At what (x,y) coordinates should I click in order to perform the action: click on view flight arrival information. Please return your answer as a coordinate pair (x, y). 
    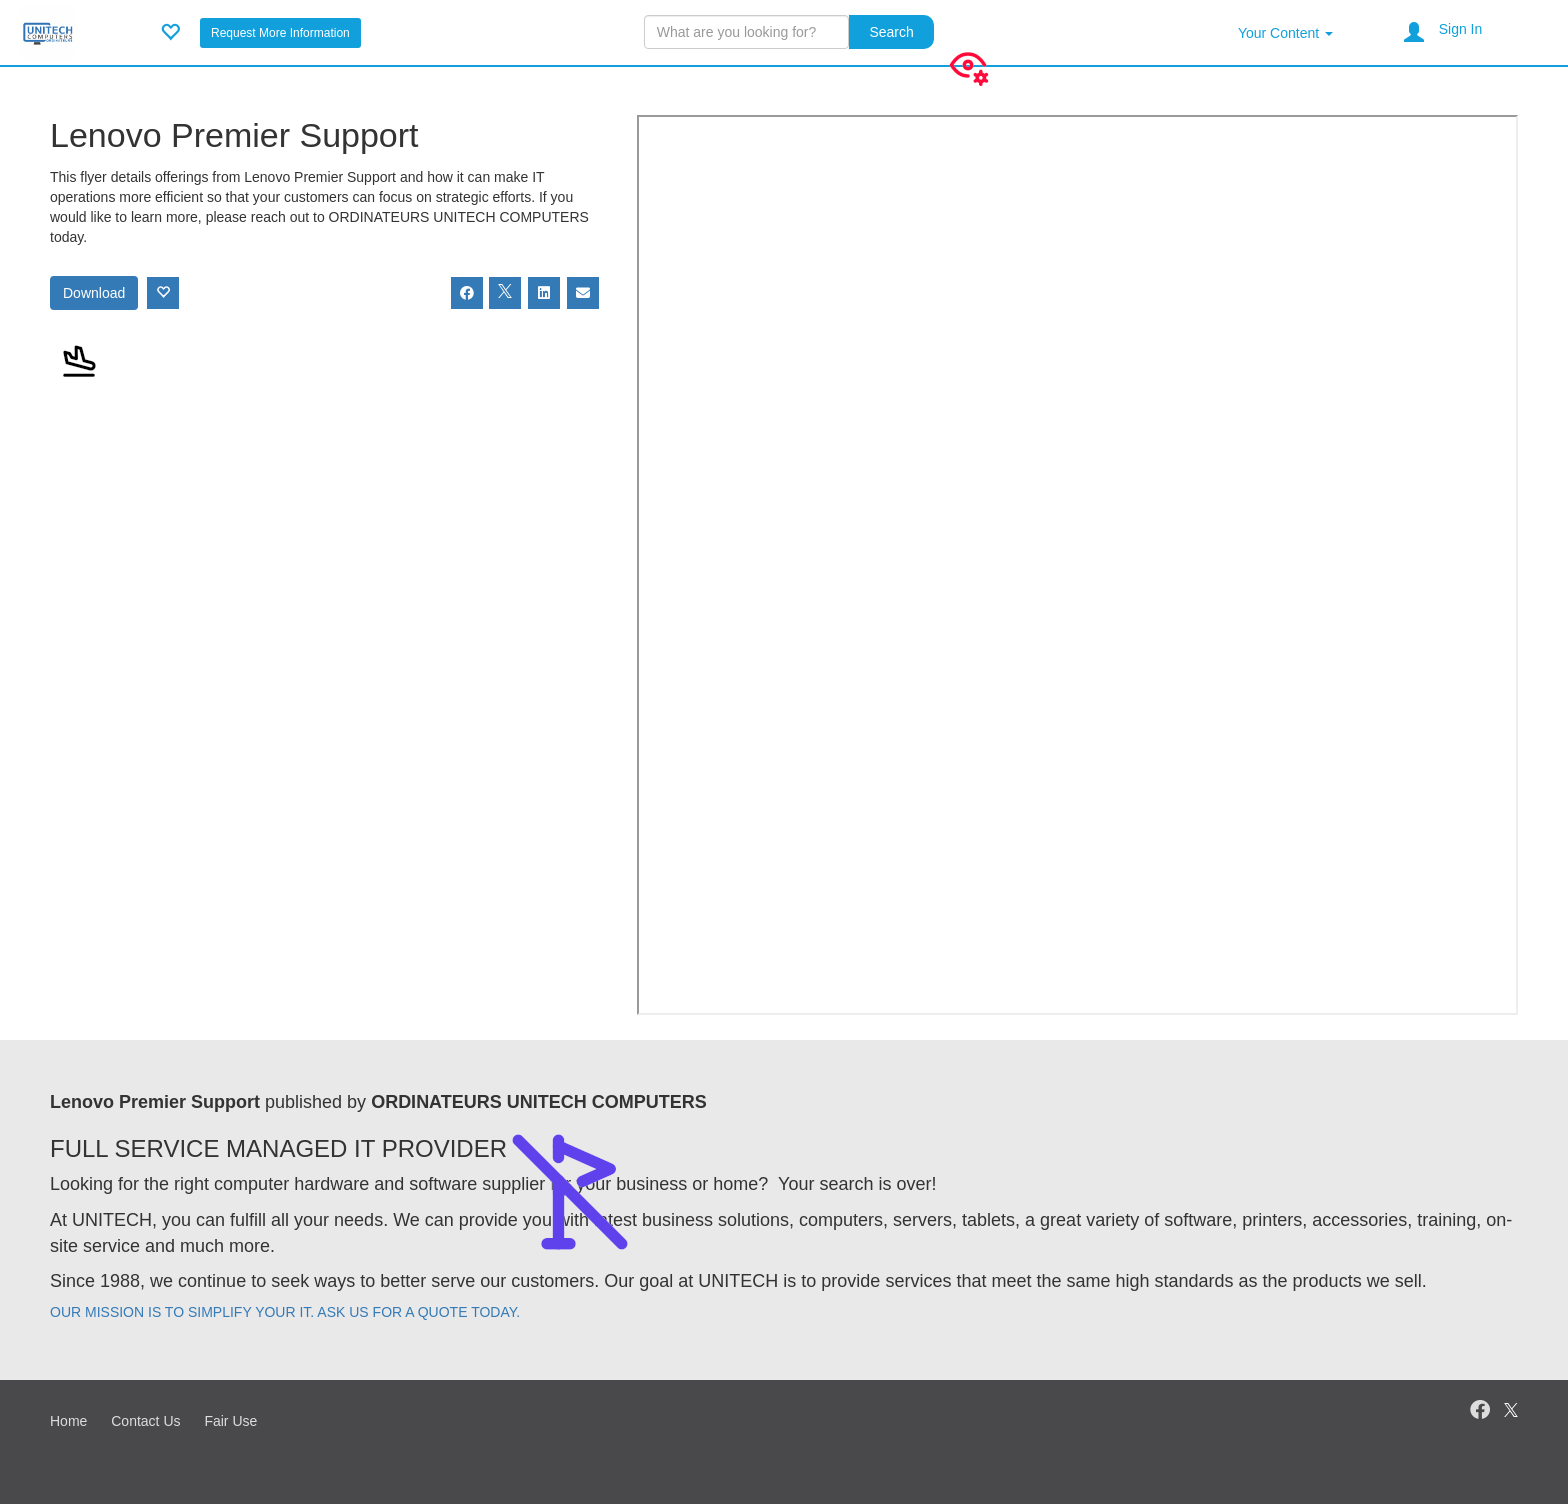
    Looking at the image, I should click on (79, 361).